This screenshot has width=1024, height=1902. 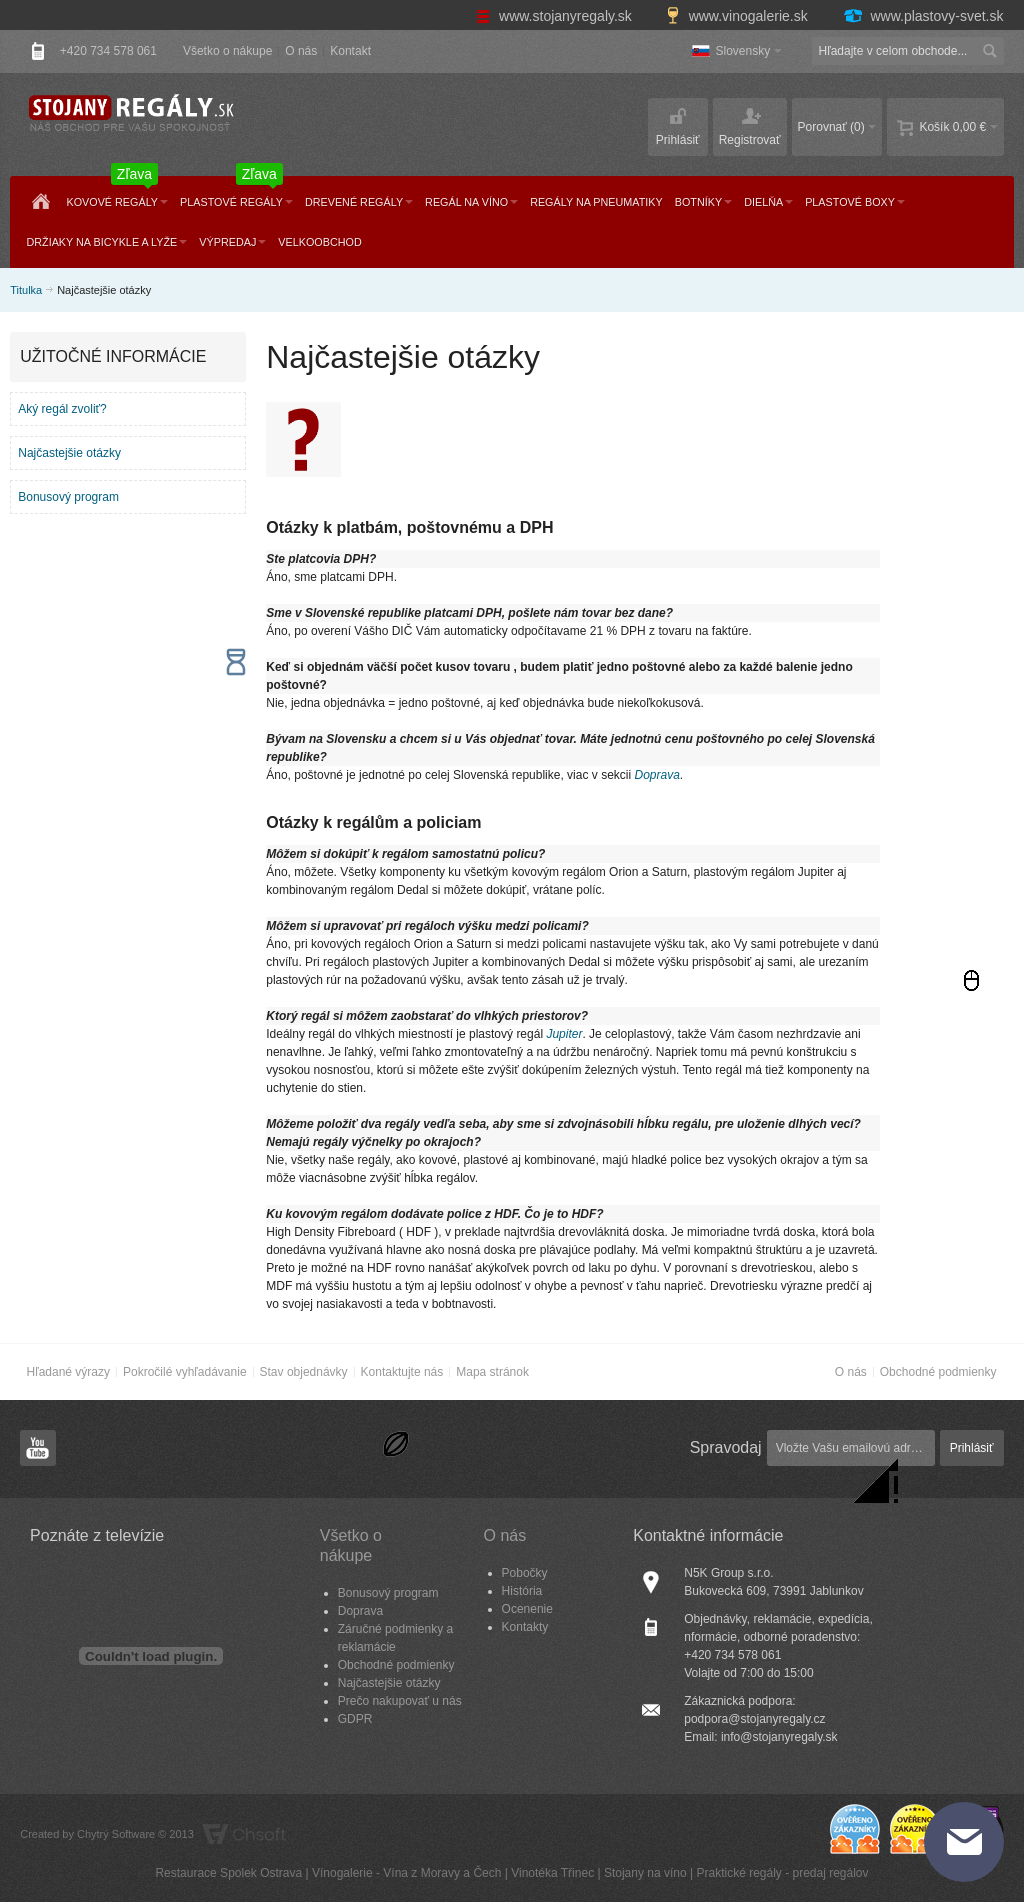 What do you see at coordinates (971, 980) in the screenshot?
I see `mouse input device settings` at bounding box center [971, 980].